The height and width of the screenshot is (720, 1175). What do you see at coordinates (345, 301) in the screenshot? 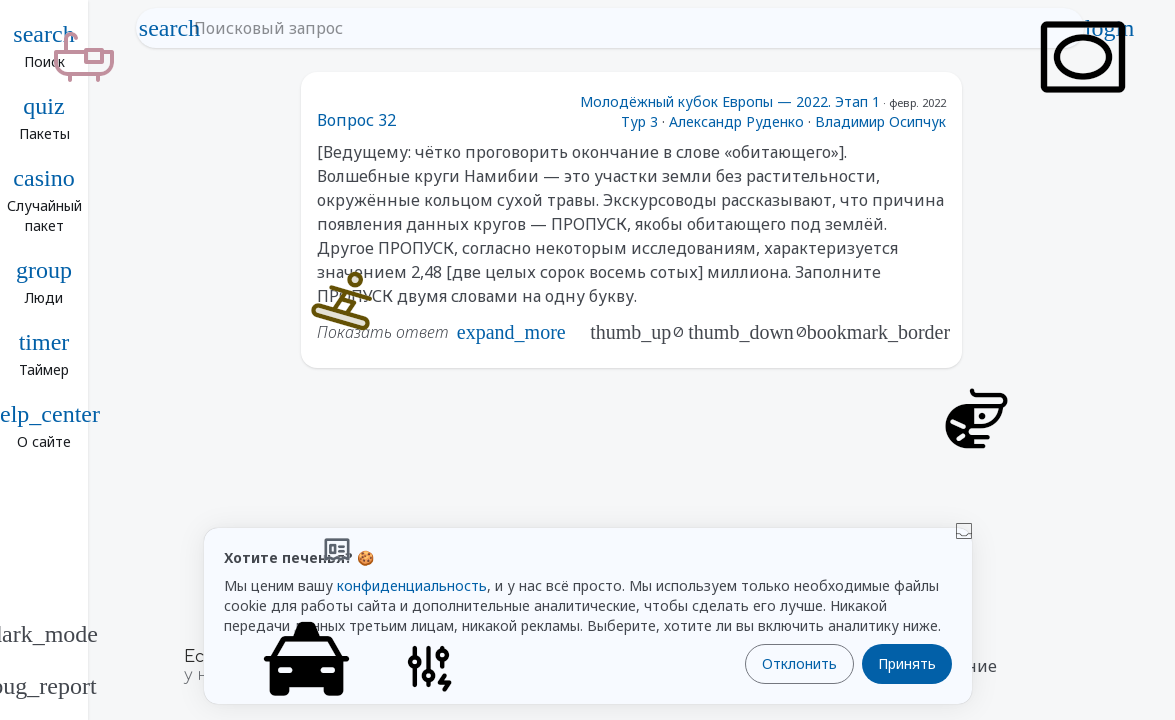
I see `access snowboarding or winter sports content` at bounding box center [345, 301].